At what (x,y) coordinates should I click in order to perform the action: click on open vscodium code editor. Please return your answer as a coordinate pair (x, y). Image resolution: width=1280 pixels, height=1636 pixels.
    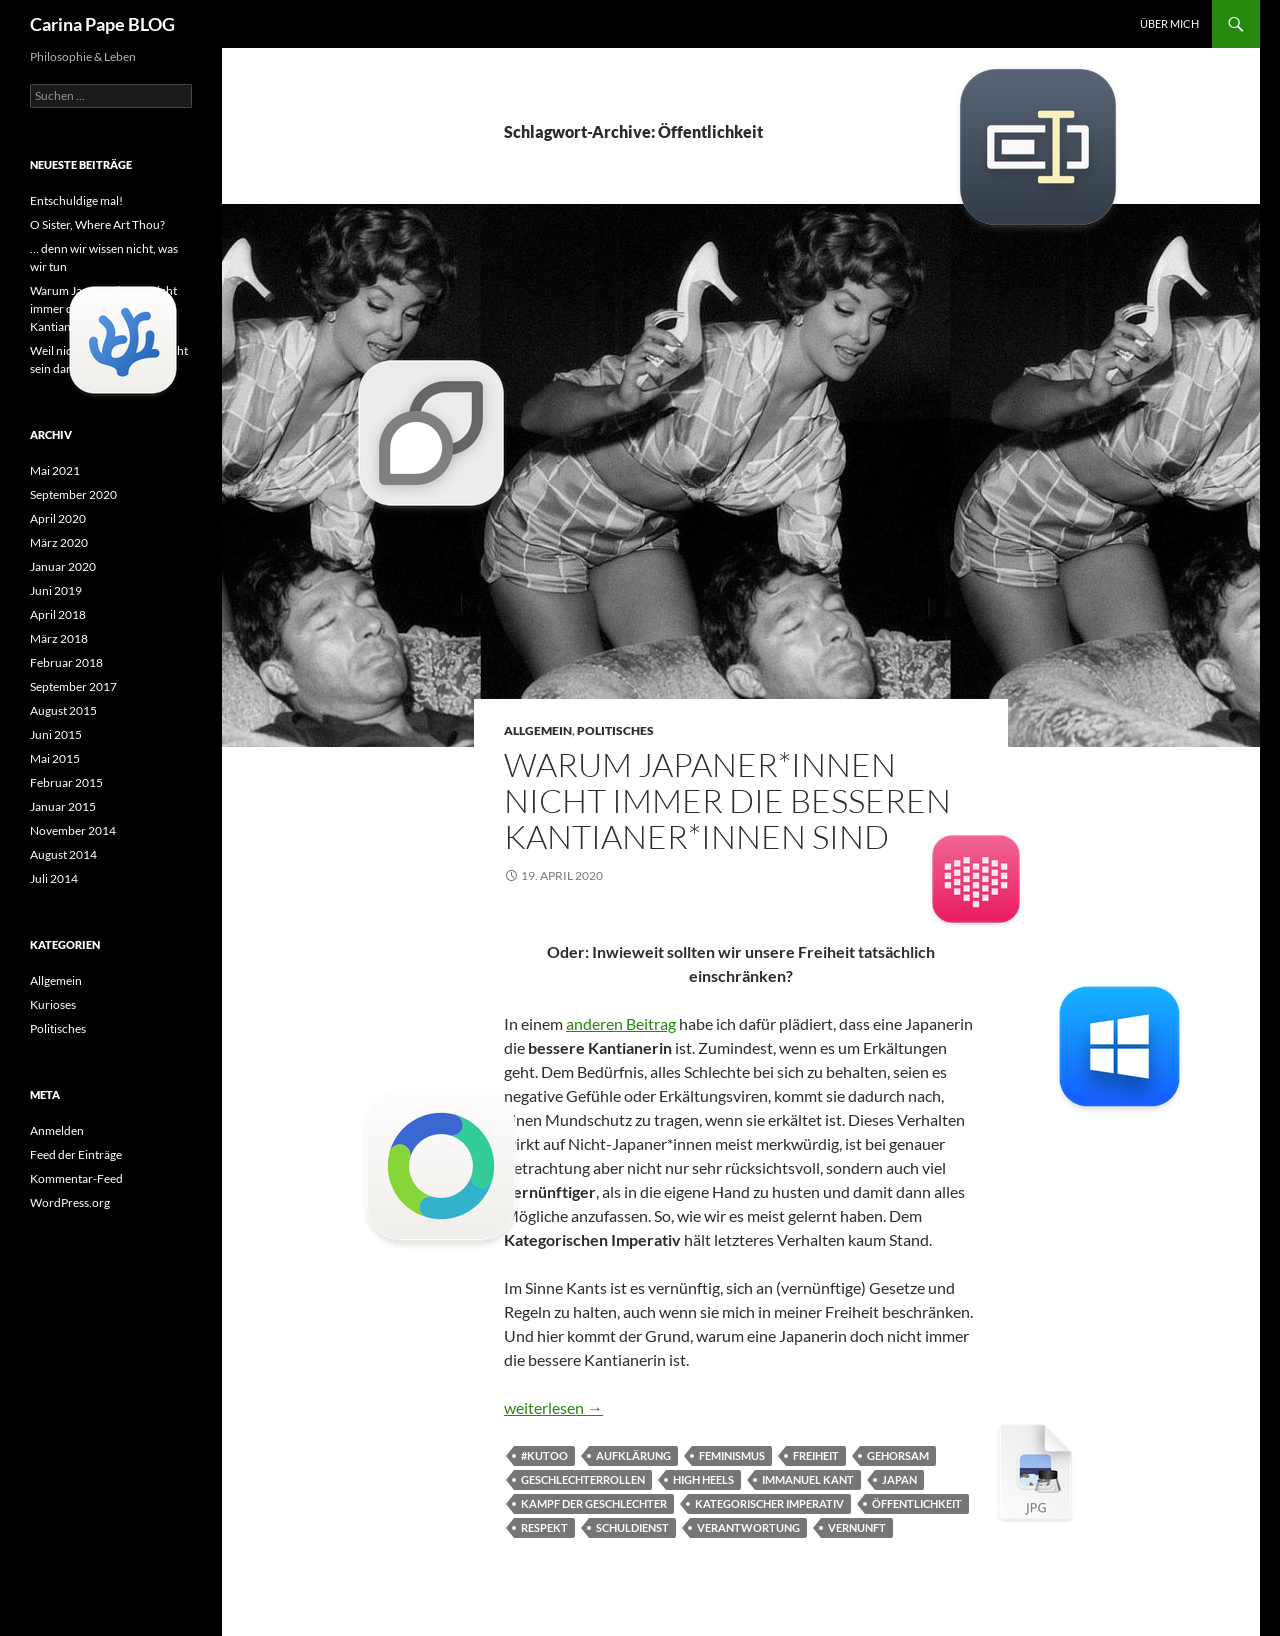
    Looking at the image, I should click on (123, 340).